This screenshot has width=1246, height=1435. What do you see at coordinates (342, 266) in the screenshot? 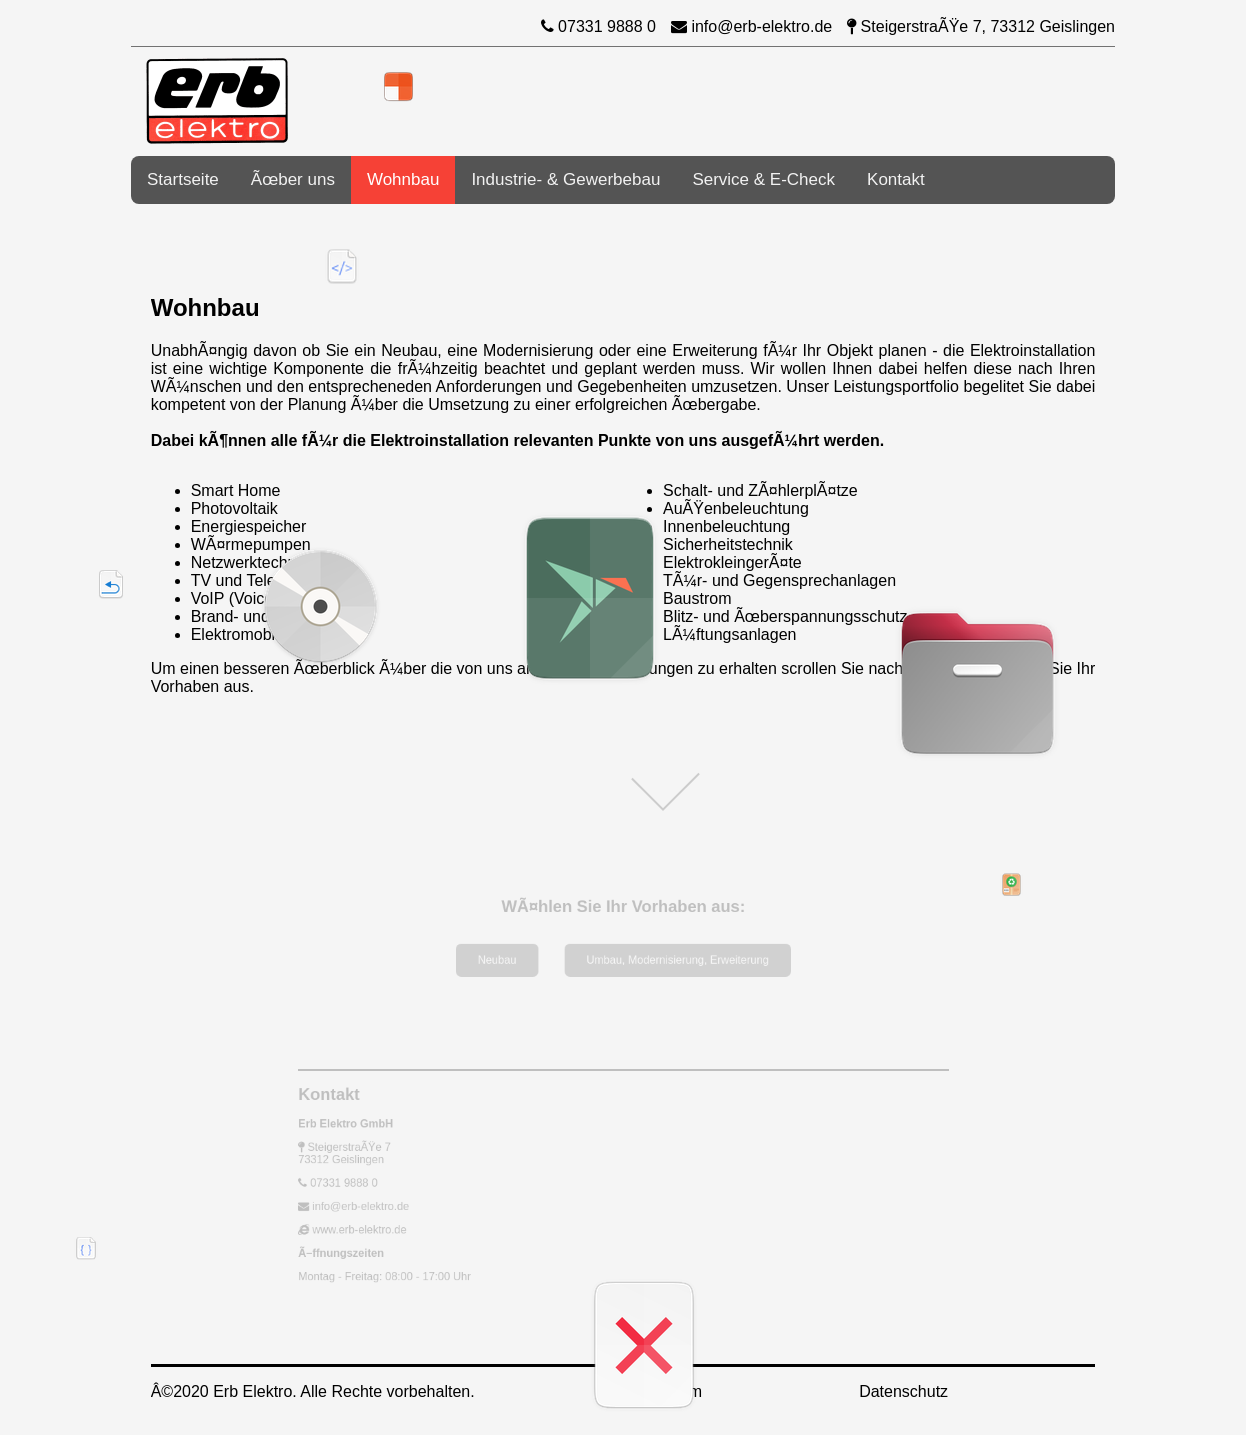
I see `open an html document` at bounding box center [342, 266].